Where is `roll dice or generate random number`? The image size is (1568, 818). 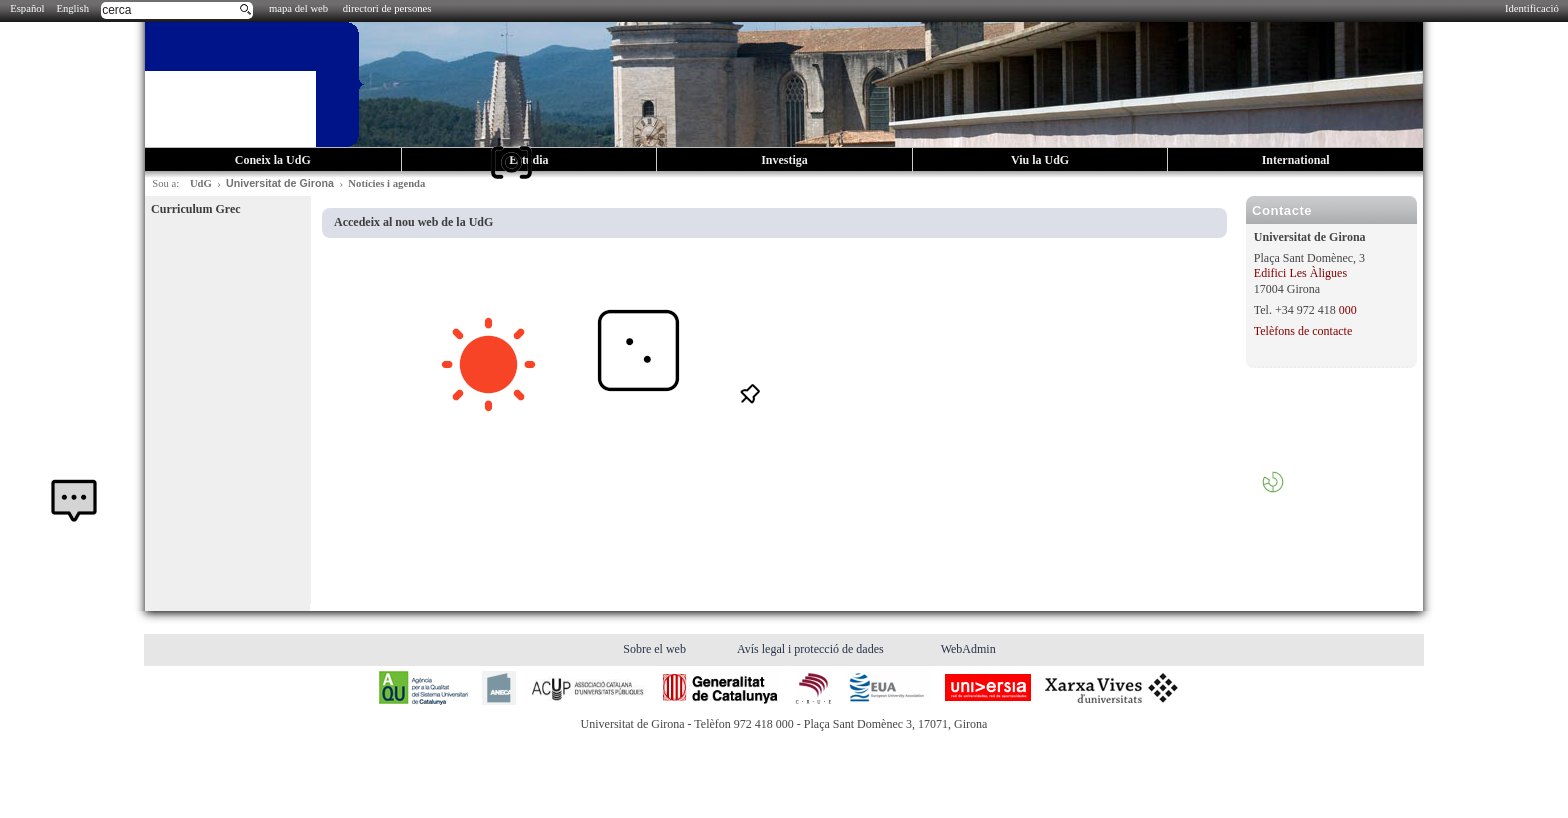
roll dice or generate random number is located at coordinates (638, 350).